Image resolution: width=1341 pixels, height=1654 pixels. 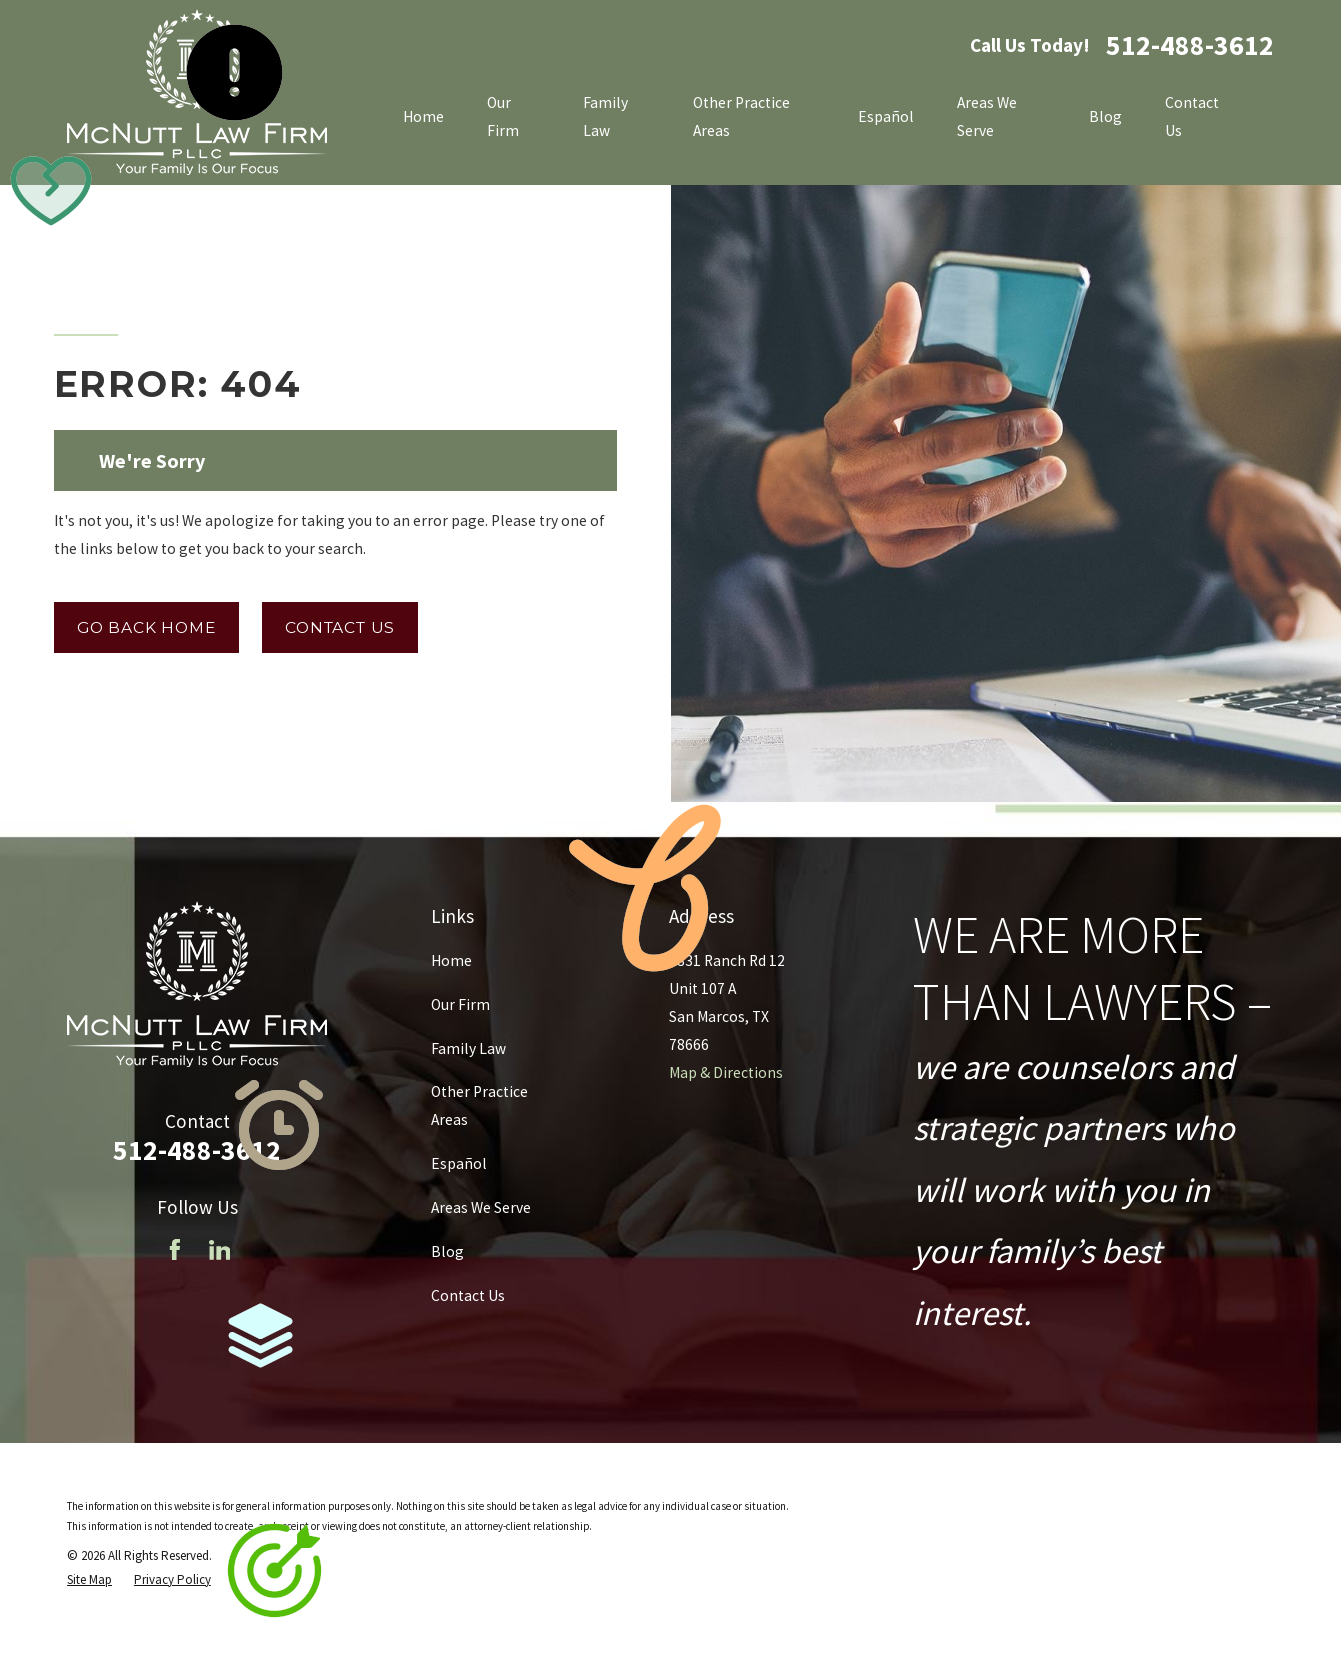 What do you see at coordinates (234, 72) in the screenshot?
I see `indicates an error or warning state` at bounding box center [234, 72].